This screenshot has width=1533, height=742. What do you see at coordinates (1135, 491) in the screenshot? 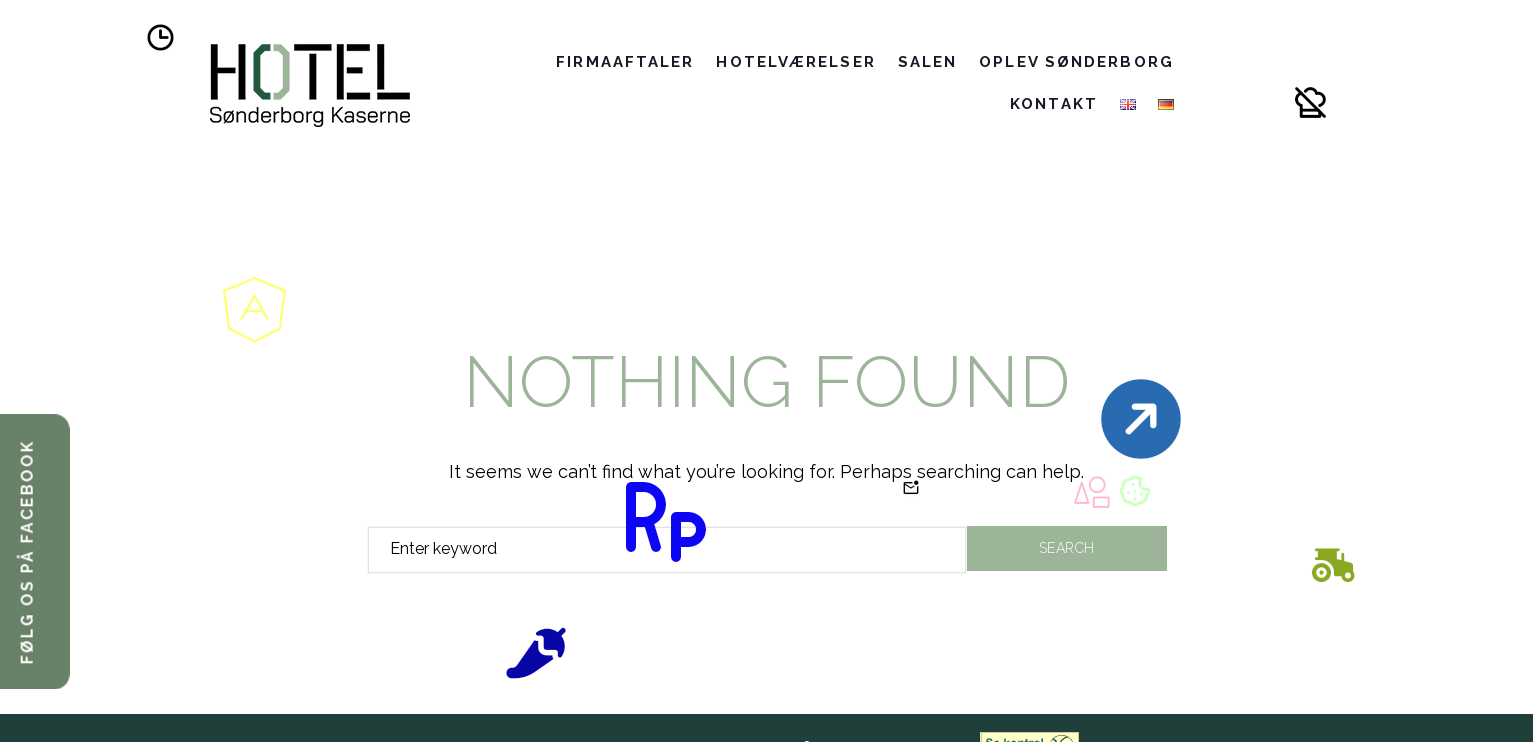
I see `manage cookie preferences` at bounding box center [1135, 491].